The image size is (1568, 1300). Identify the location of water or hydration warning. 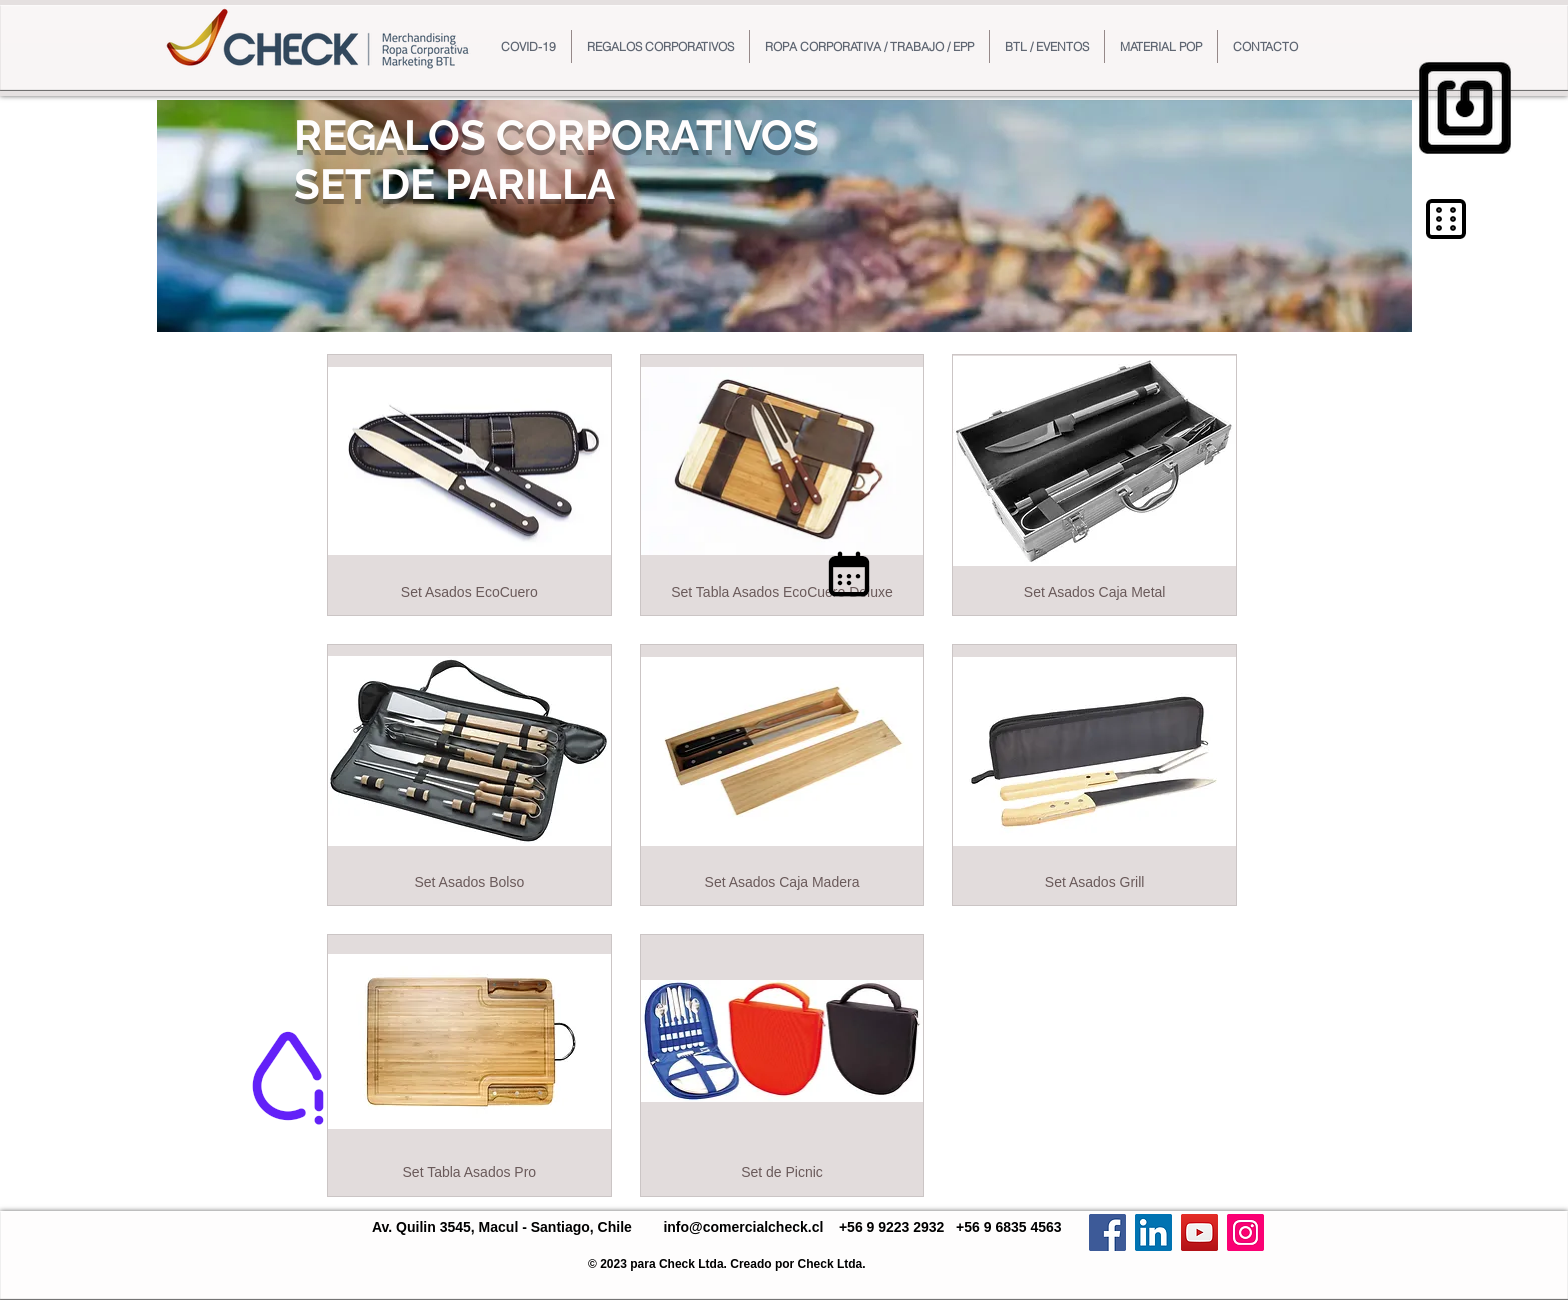
(288, 1076).